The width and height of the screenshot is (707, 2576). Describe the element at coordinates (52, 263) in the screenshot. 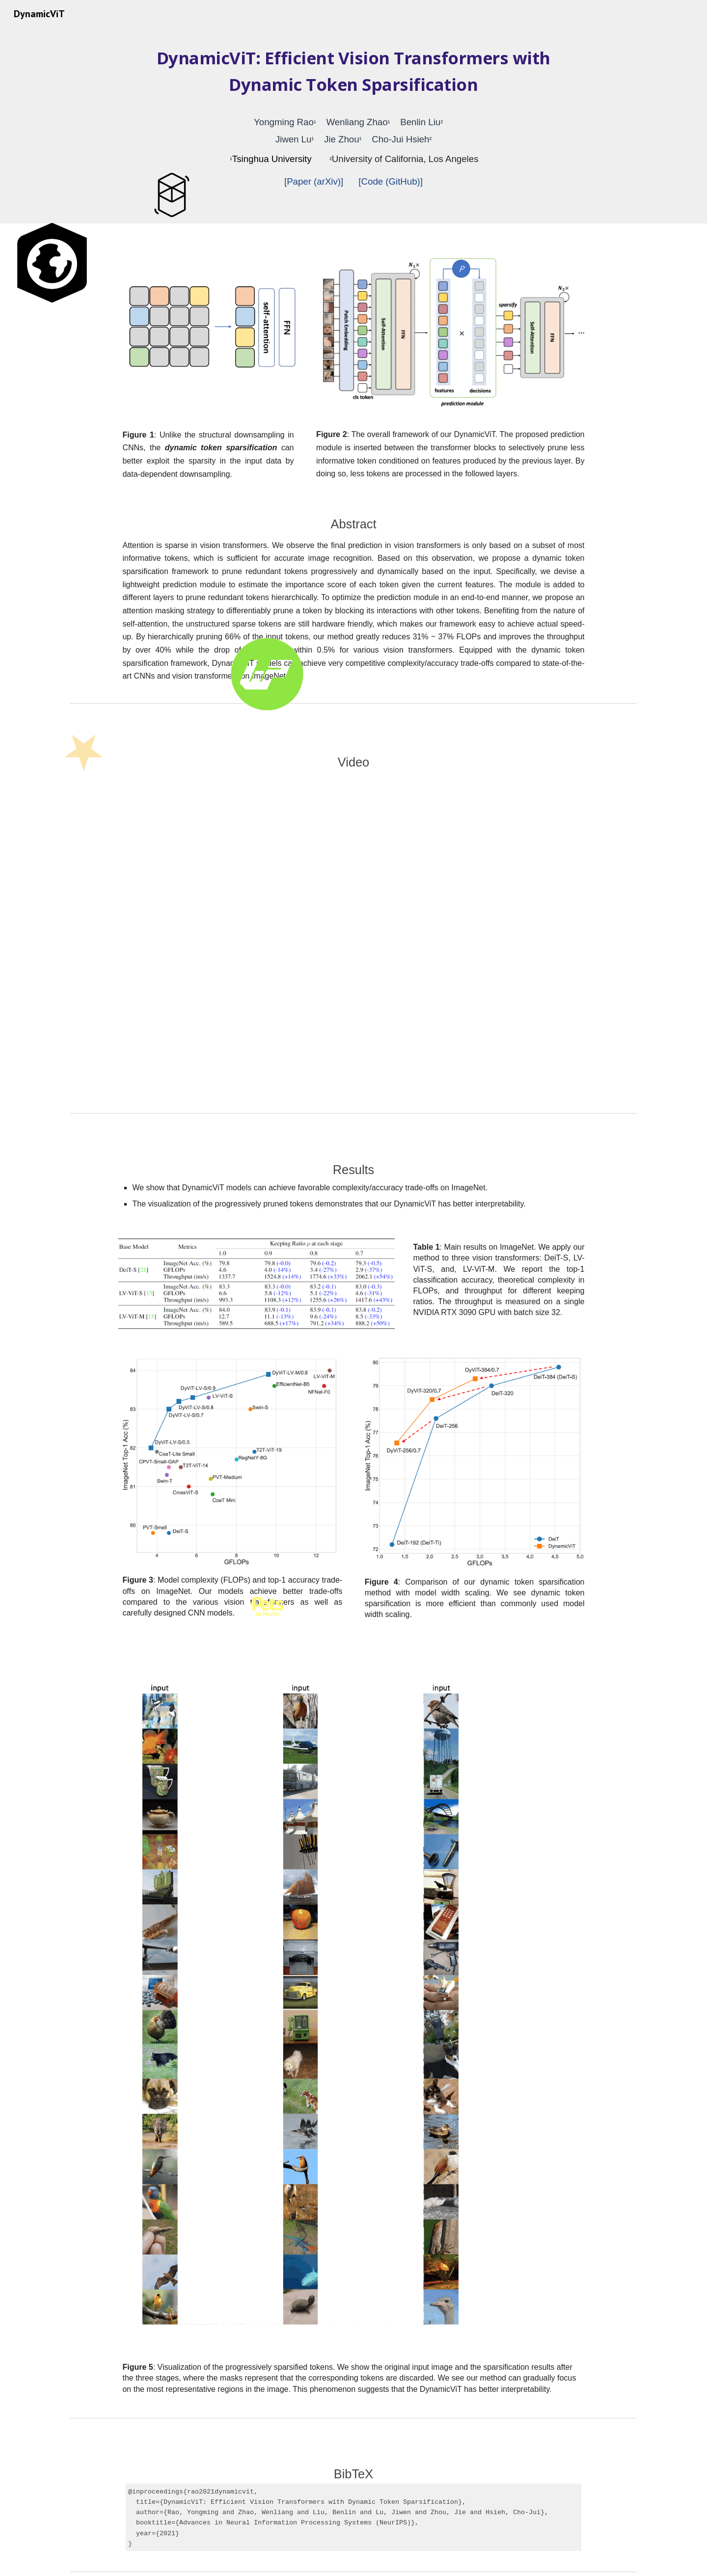

I see `open ArcGIS mapping application` at that location.